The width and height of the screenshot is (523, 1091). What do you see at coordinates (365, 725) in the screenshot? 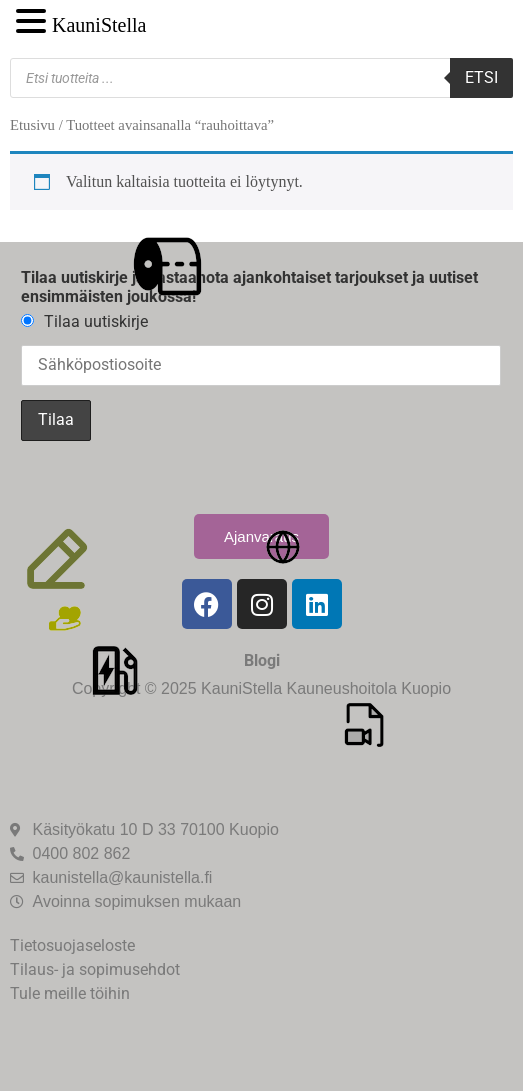
I see `video file attachment` at bounding box center [365, 725].